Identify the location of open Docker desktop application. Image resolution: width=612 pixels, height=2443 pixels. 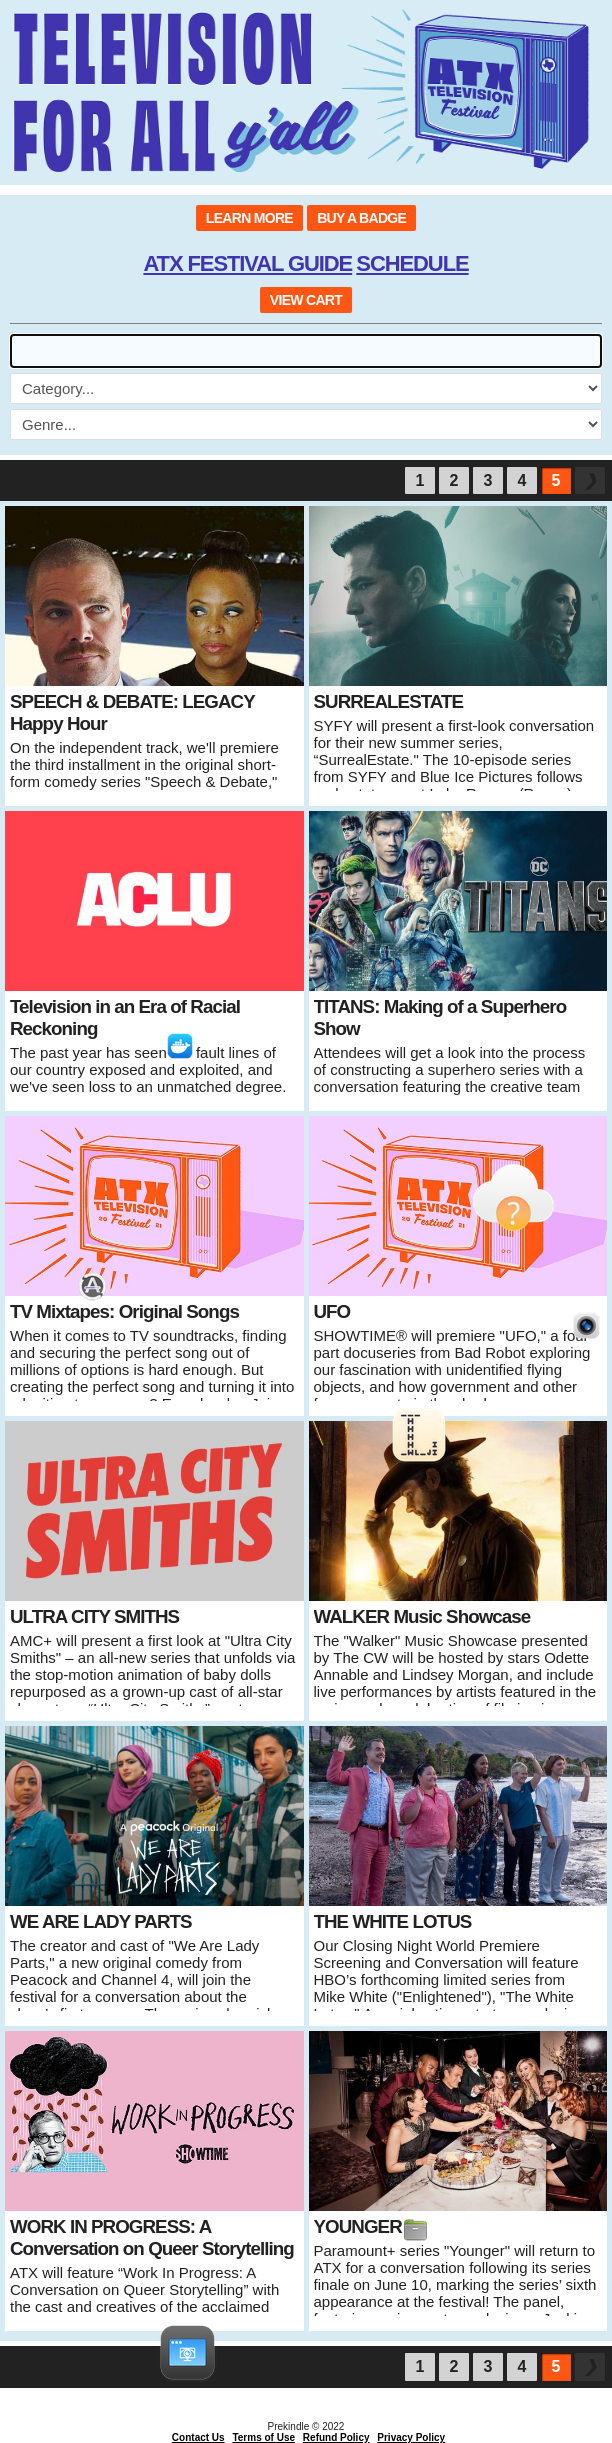
(180, 1046).